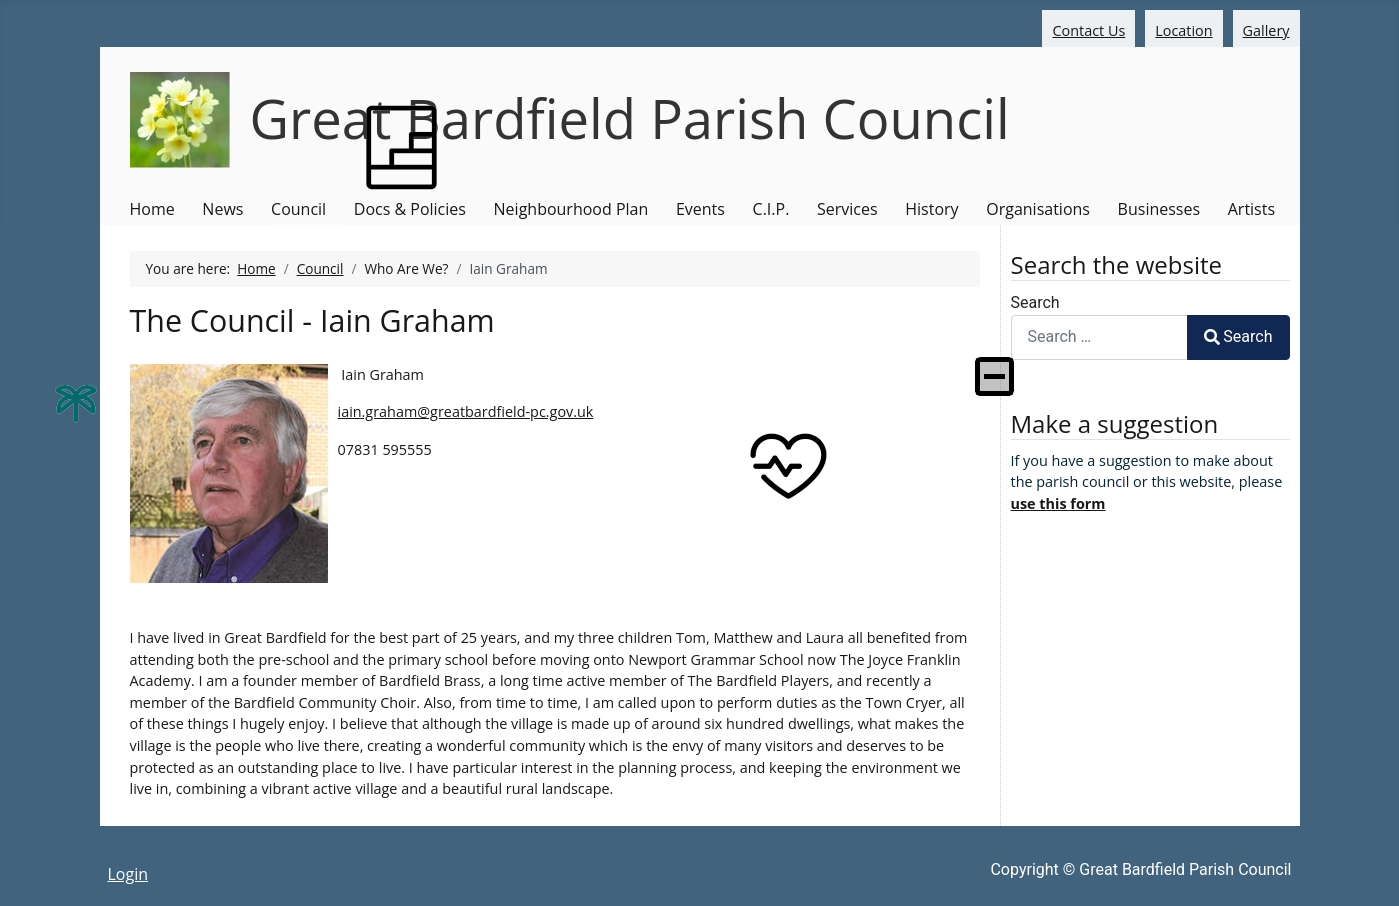 This screenshot has height=906, width=1399. What do you see at coordinates (994, 376) in the screenshot?
I see `indicates partial selection in a group of items` at bounding box center [994, 376].